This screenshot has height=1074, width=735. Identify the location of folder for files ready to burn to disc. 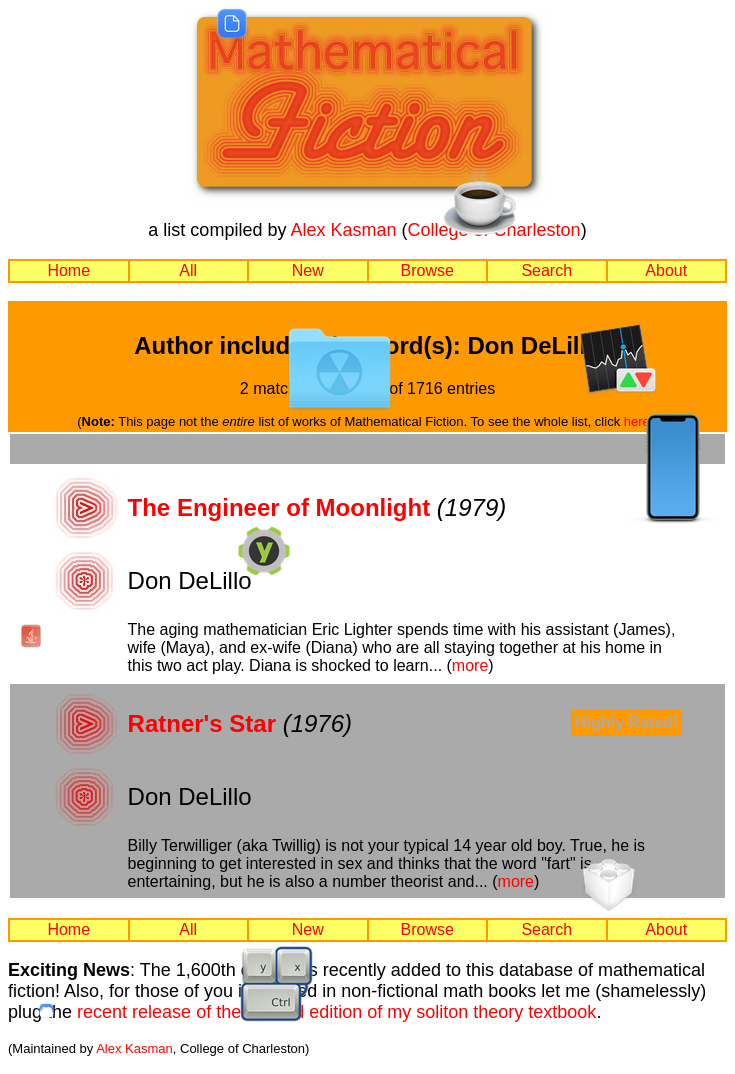
(339, 368).